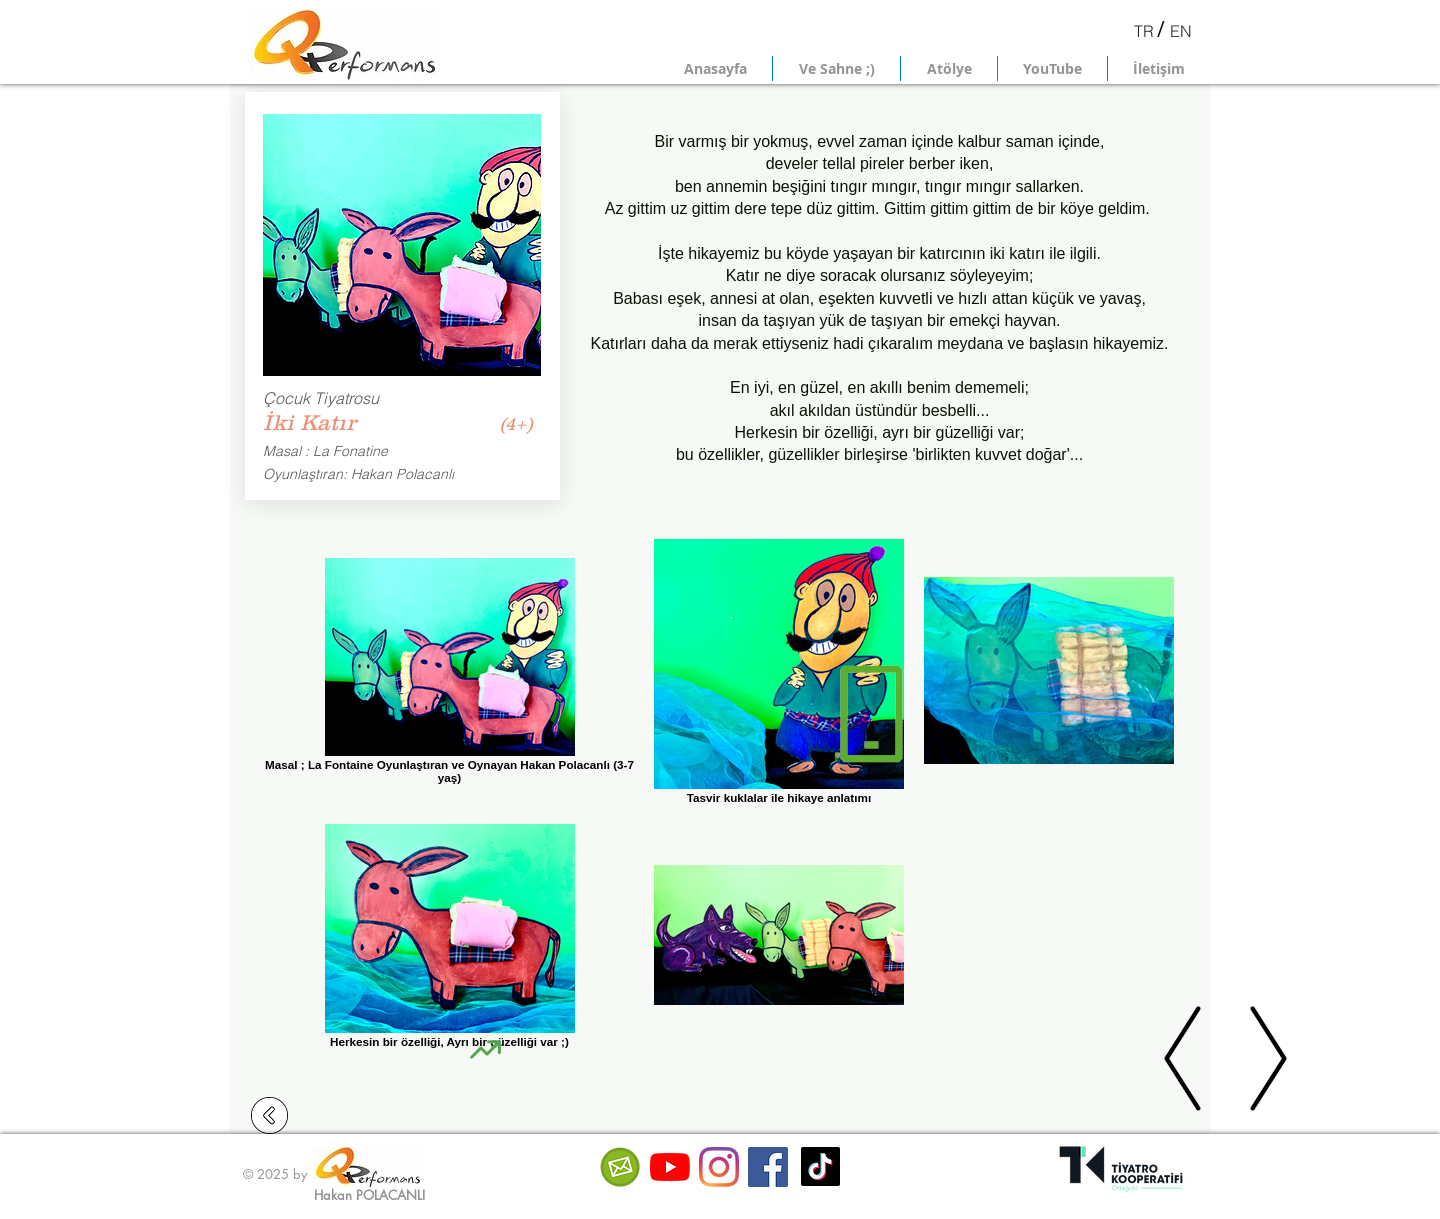 Image resolution: width=1440 pixels, height=1219 pixels. I want to click on indicates mobile device or smartphone, so click(868, 714).